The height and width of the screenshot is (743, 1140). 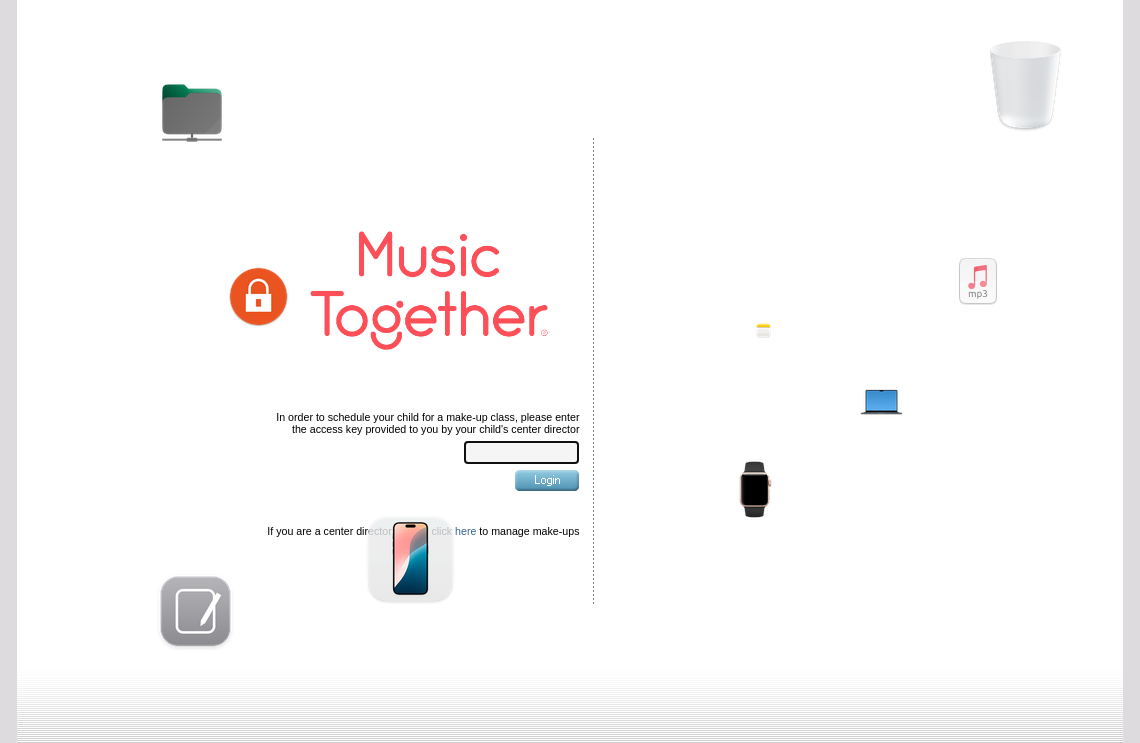 What do you see at coordinates (258, 296) in the screenshot?
I see `lock screen brightness at current level` at bounding box center [258, 296].